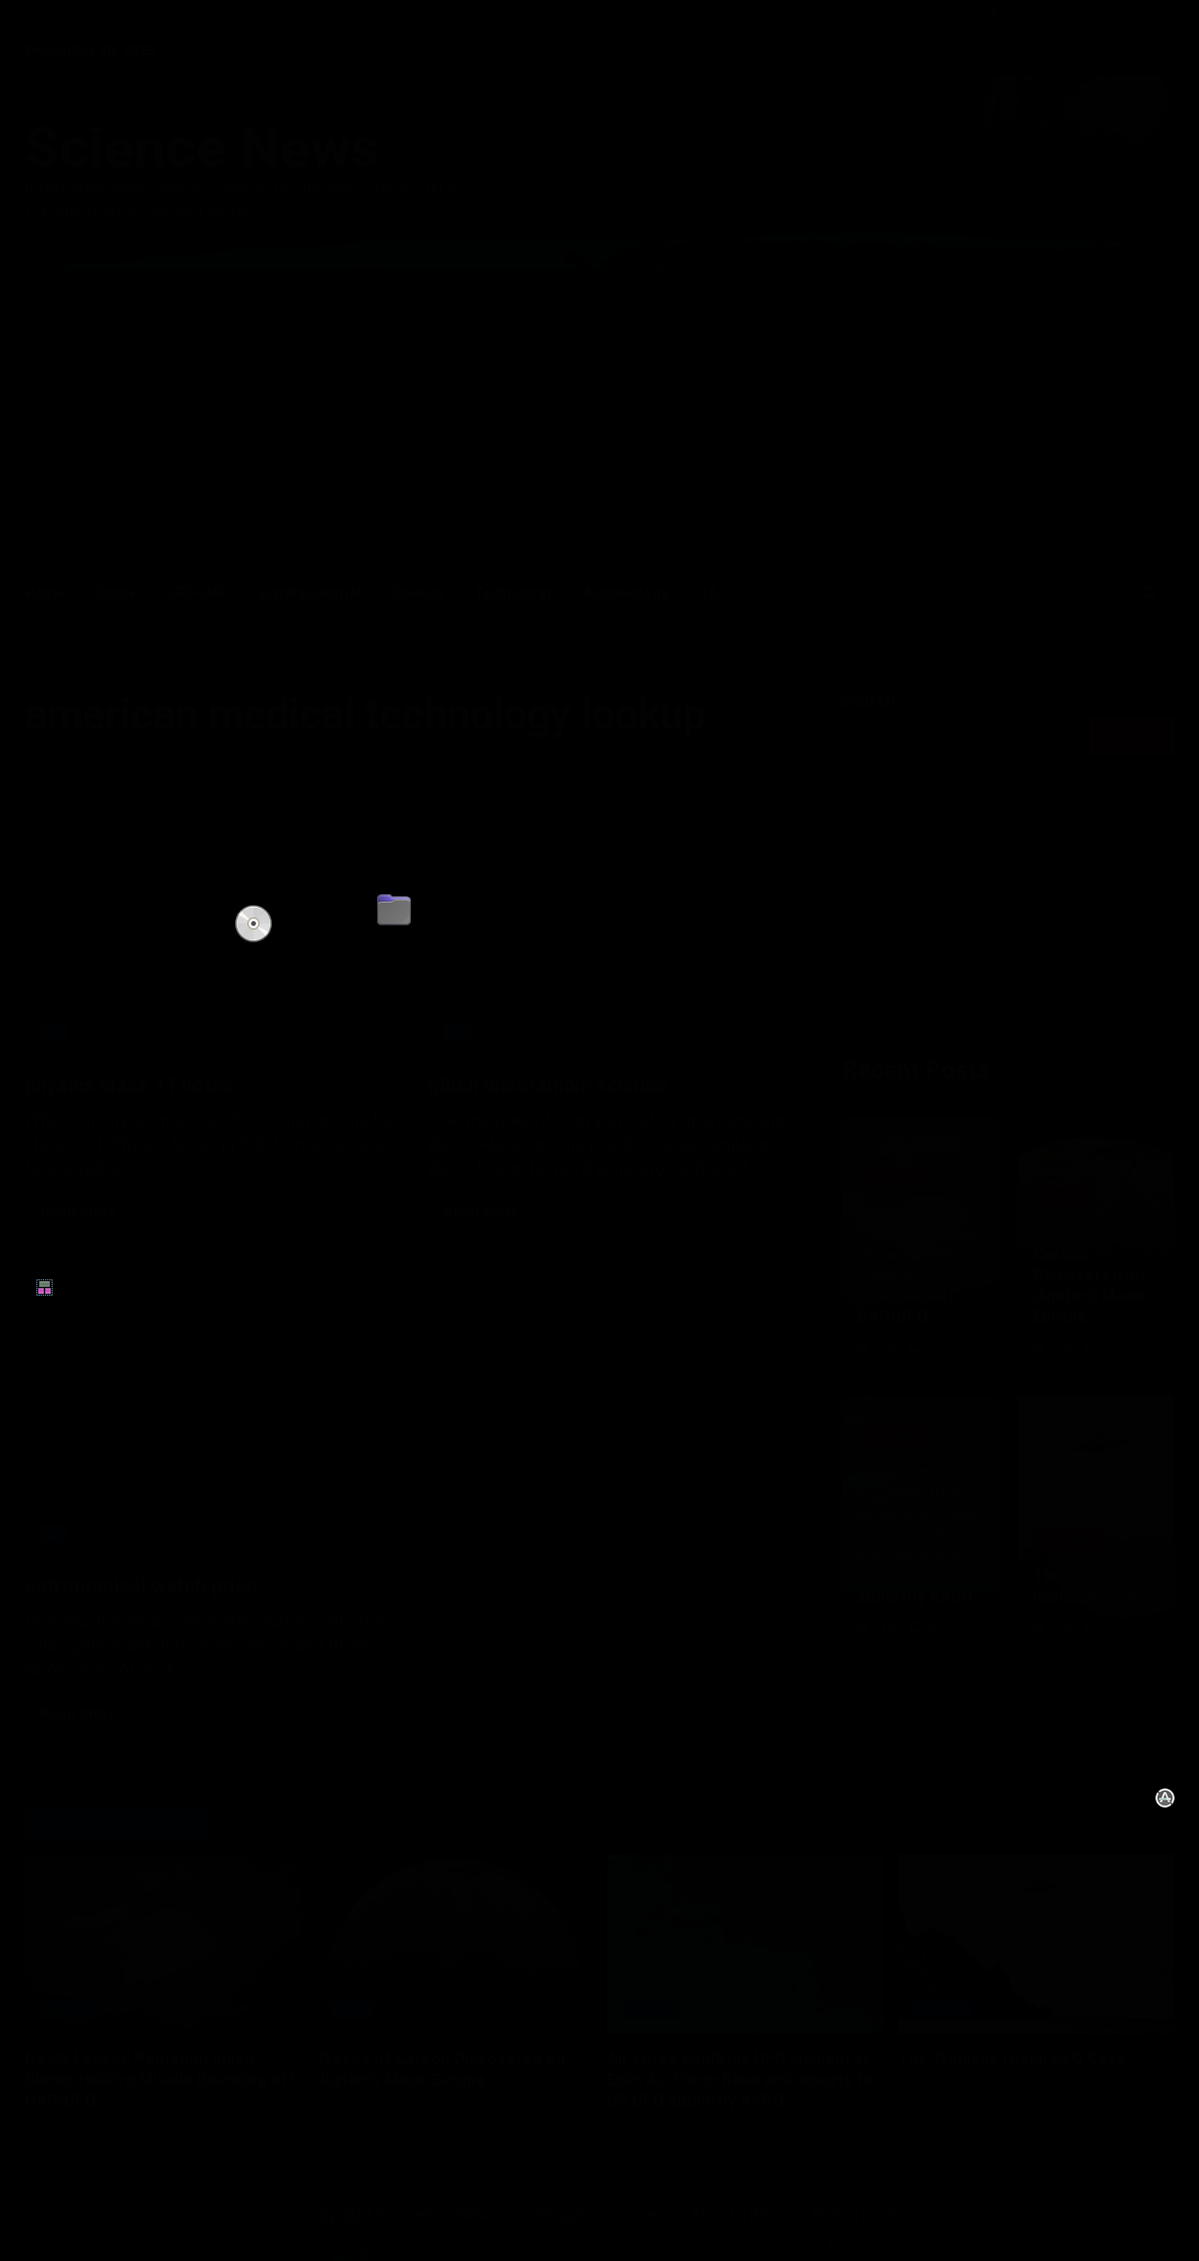 This screenshot has height=2261, width=1199. Describe the element at coordinates (1165, 1798) in the screenshot. I see `check for available software updates` at that location.